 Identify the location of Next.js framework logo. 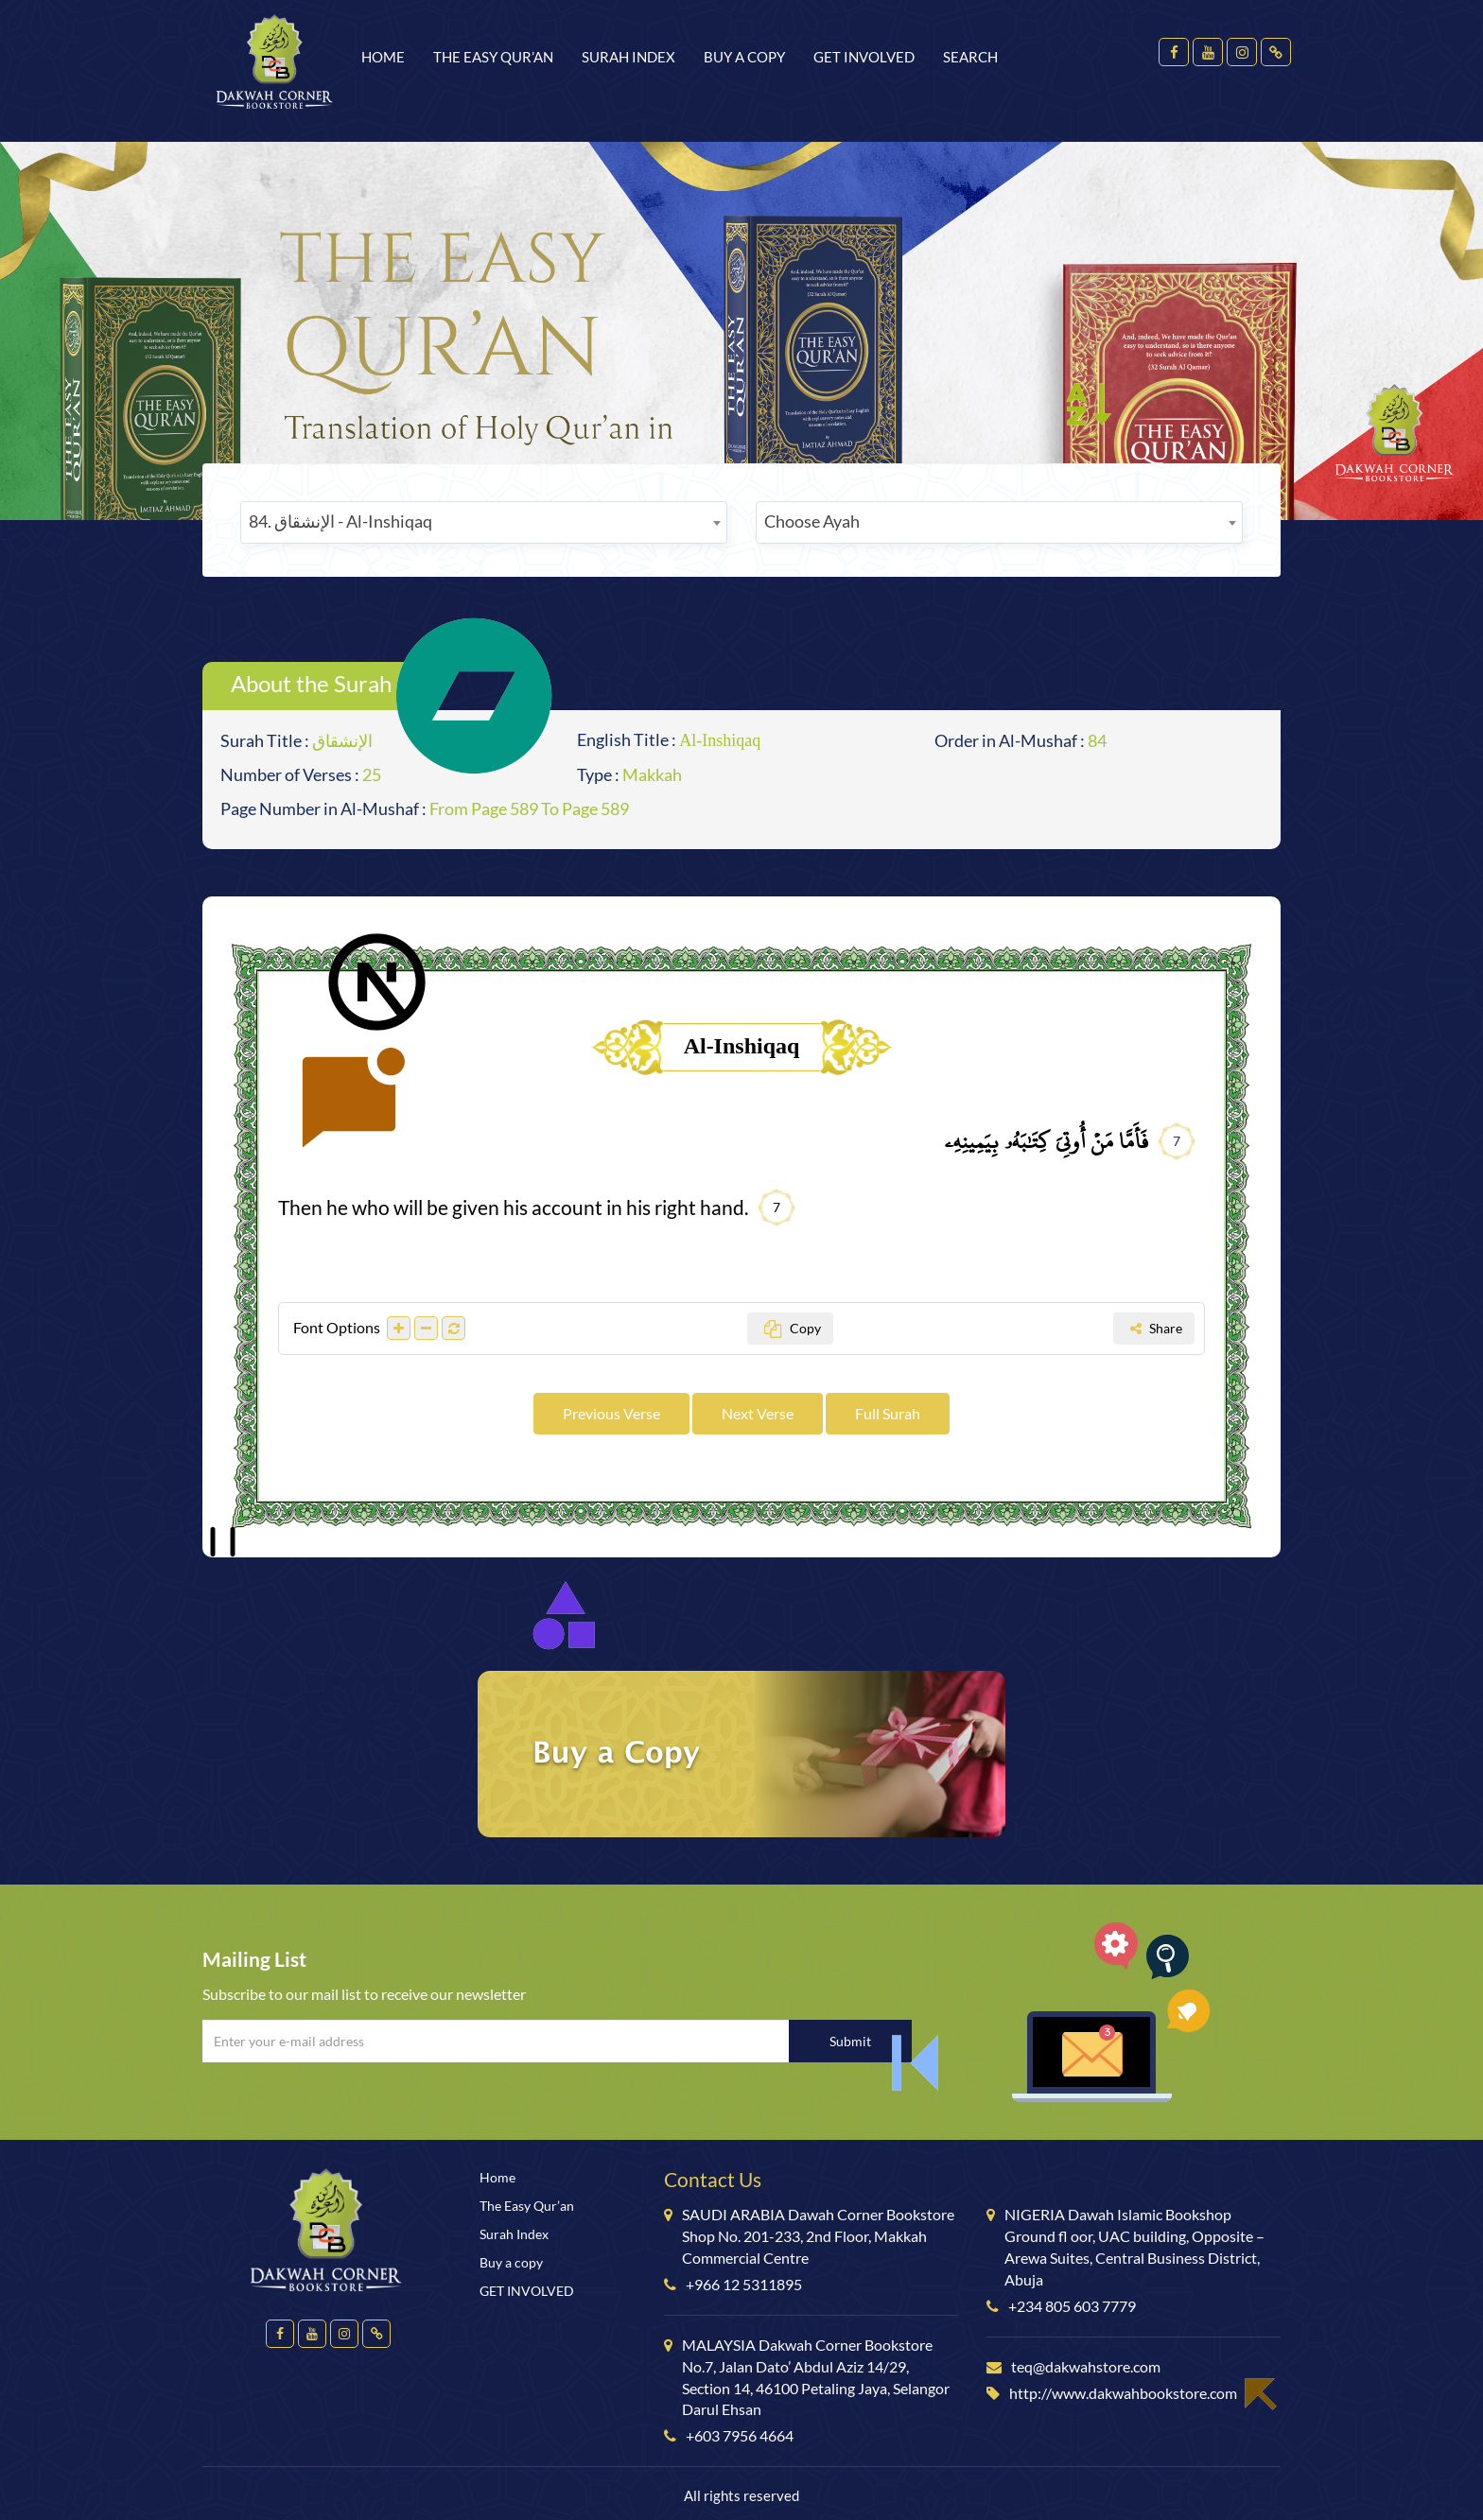
(376, 982).